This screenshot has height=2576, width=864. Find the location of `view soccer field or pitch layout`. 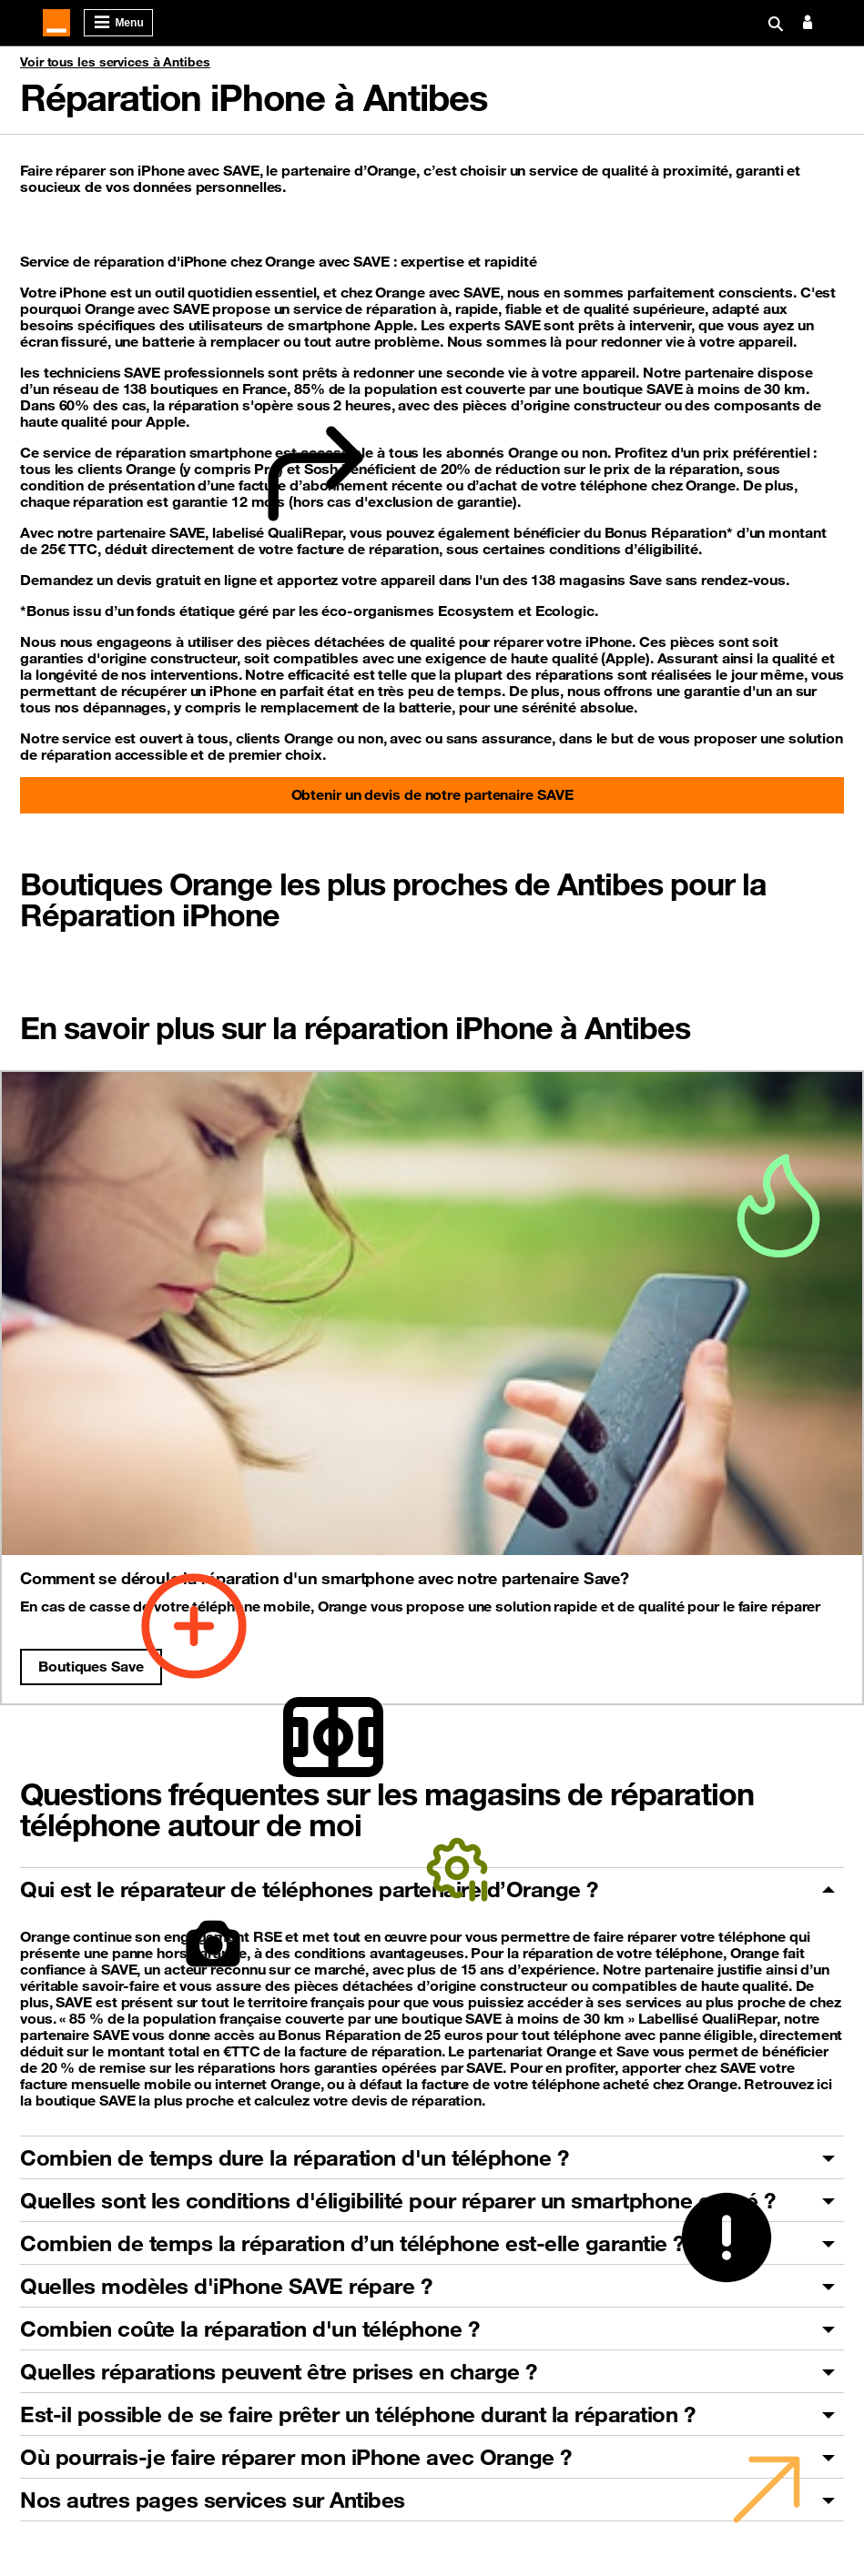

view soccer field or pitch layout is located at coordinates (333, 1737).